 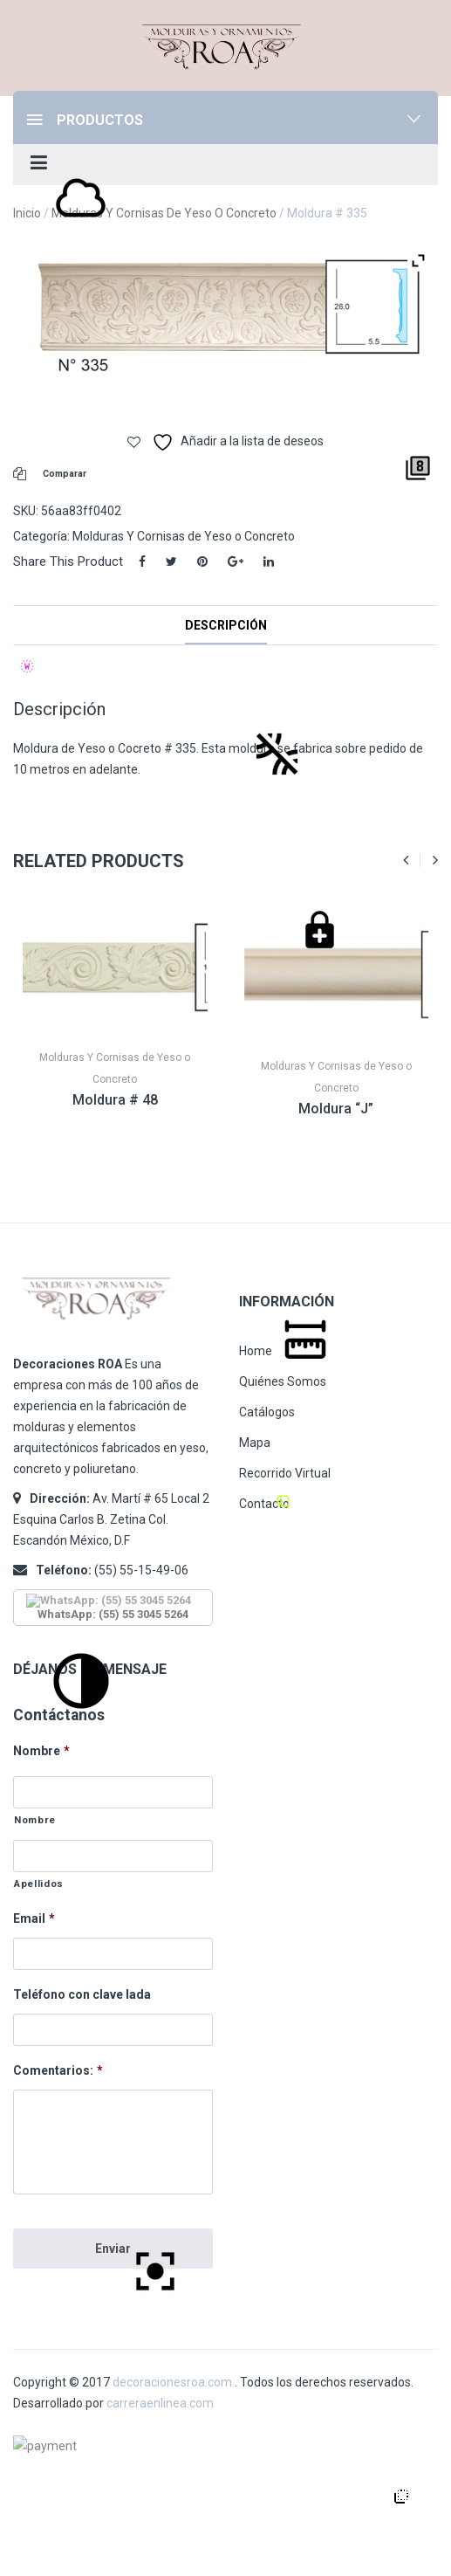 I want to click on adjust display brightness to 50%, so click(x=81, y=1681).